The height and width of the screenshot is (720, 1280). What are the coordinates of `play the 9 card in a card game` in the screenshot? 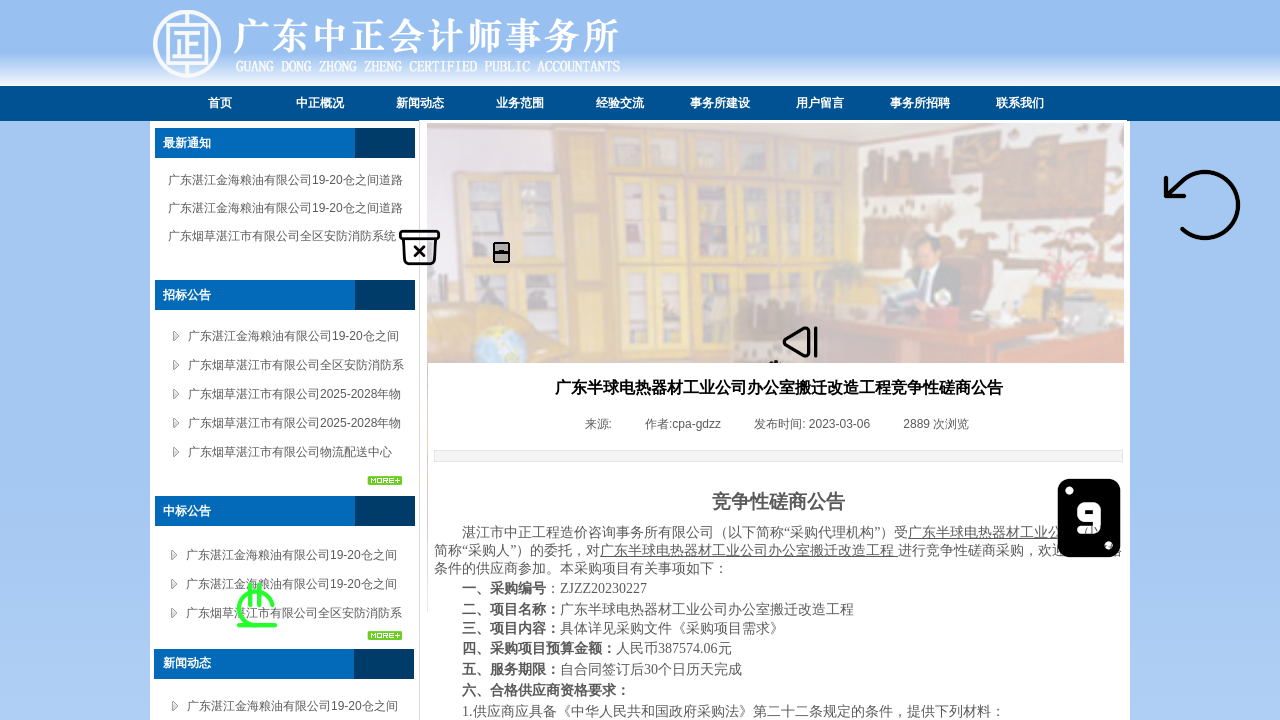 It's located at (1089, 518).